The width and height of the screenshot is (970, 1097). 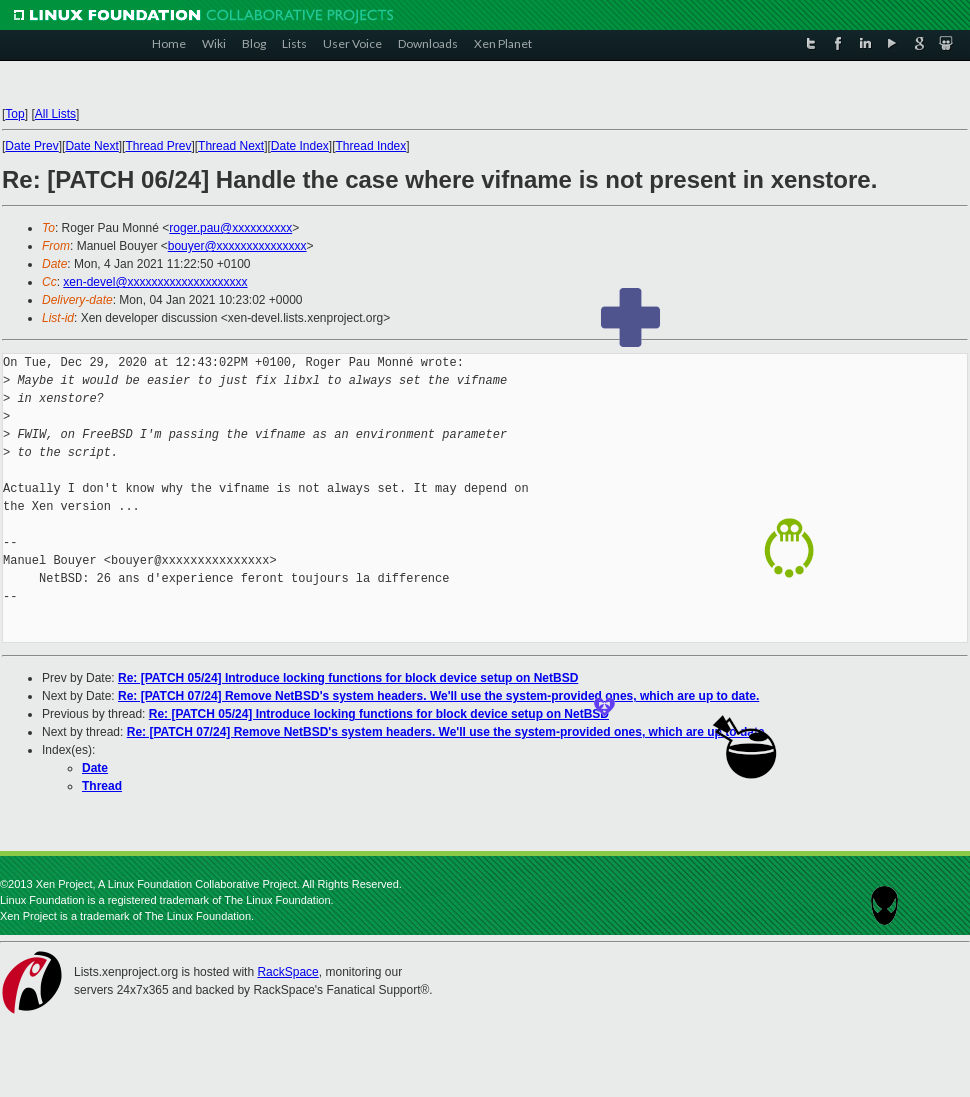 I want to click on use a potion or consumable item, so click(x=745, y=747).